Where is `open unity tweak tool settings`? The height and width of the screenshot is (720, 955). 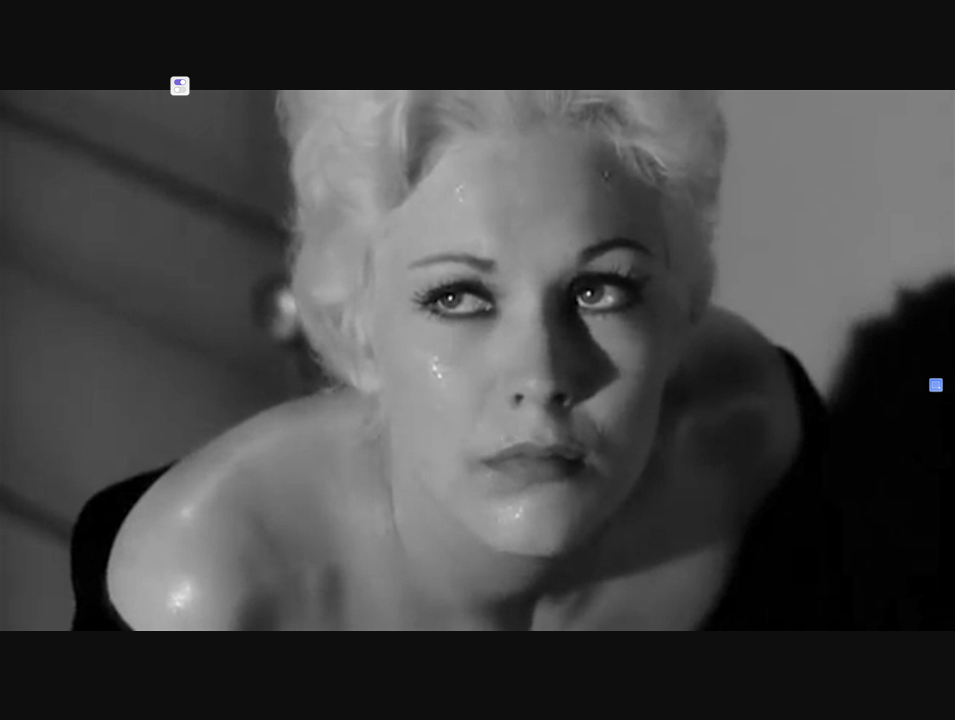
open unity tweak tool settings is located at coordinates (180, 86).